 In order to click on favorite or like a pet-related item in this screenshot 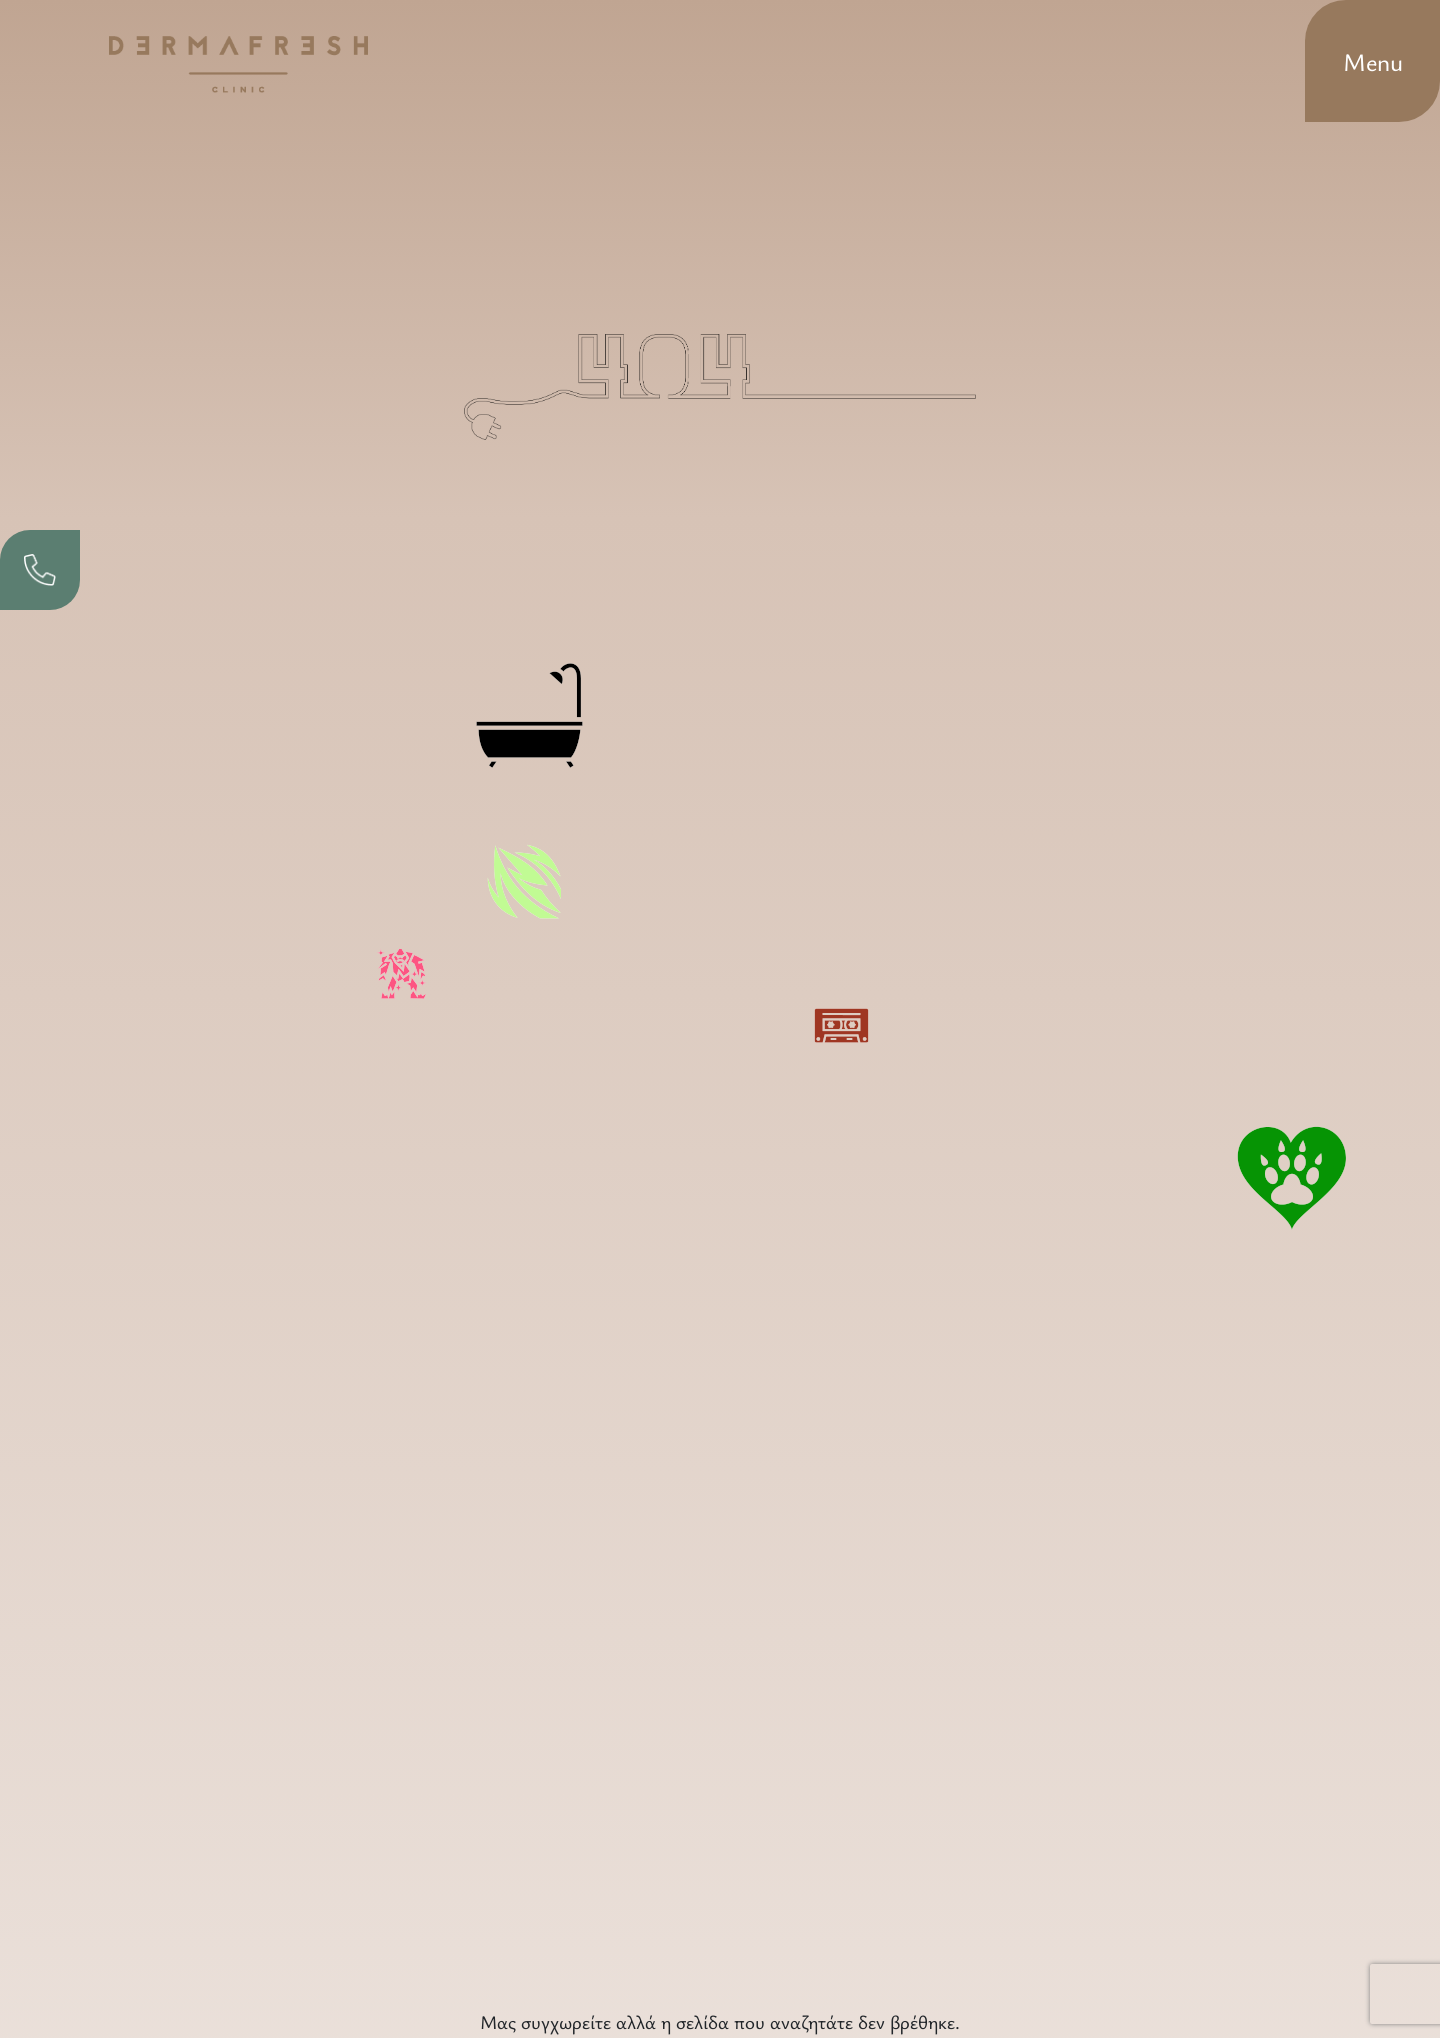, I will do `click(1291, 1178)`.